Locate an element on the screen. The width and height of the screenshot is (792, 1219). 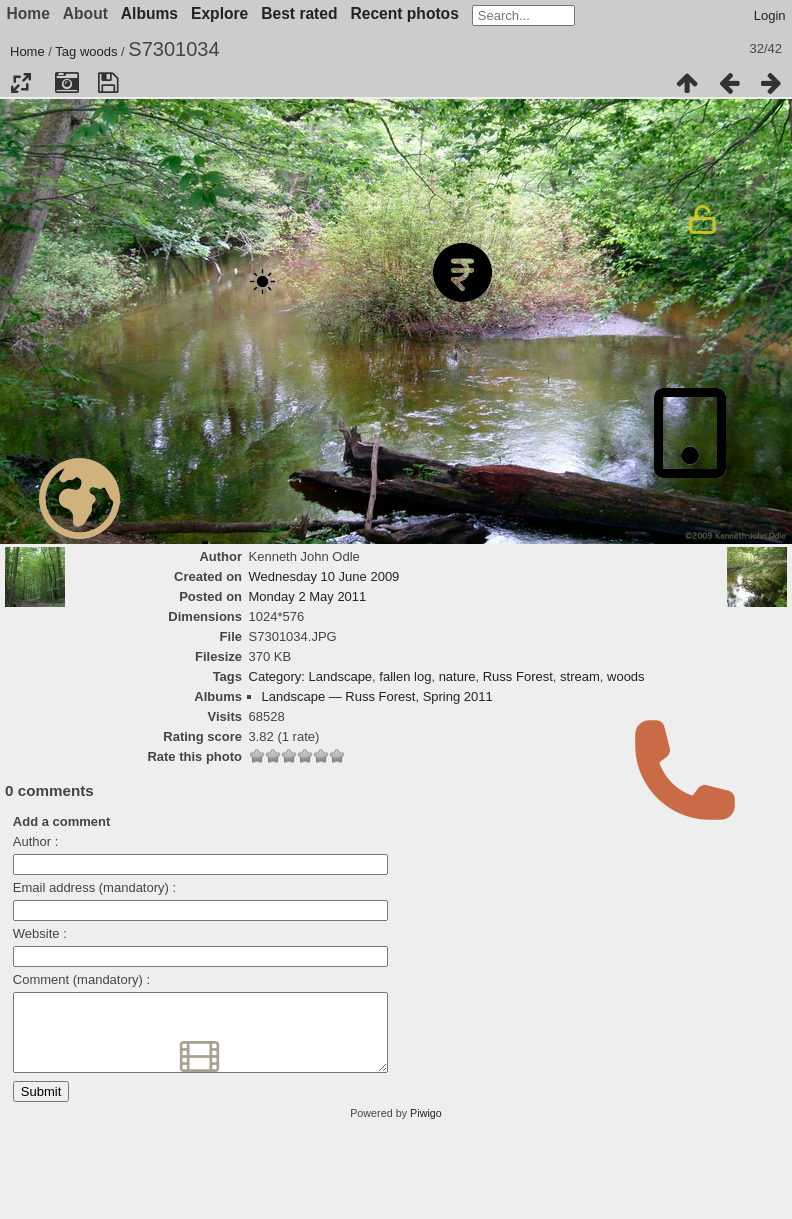
make a phone call is located at coordinates (685, 770).